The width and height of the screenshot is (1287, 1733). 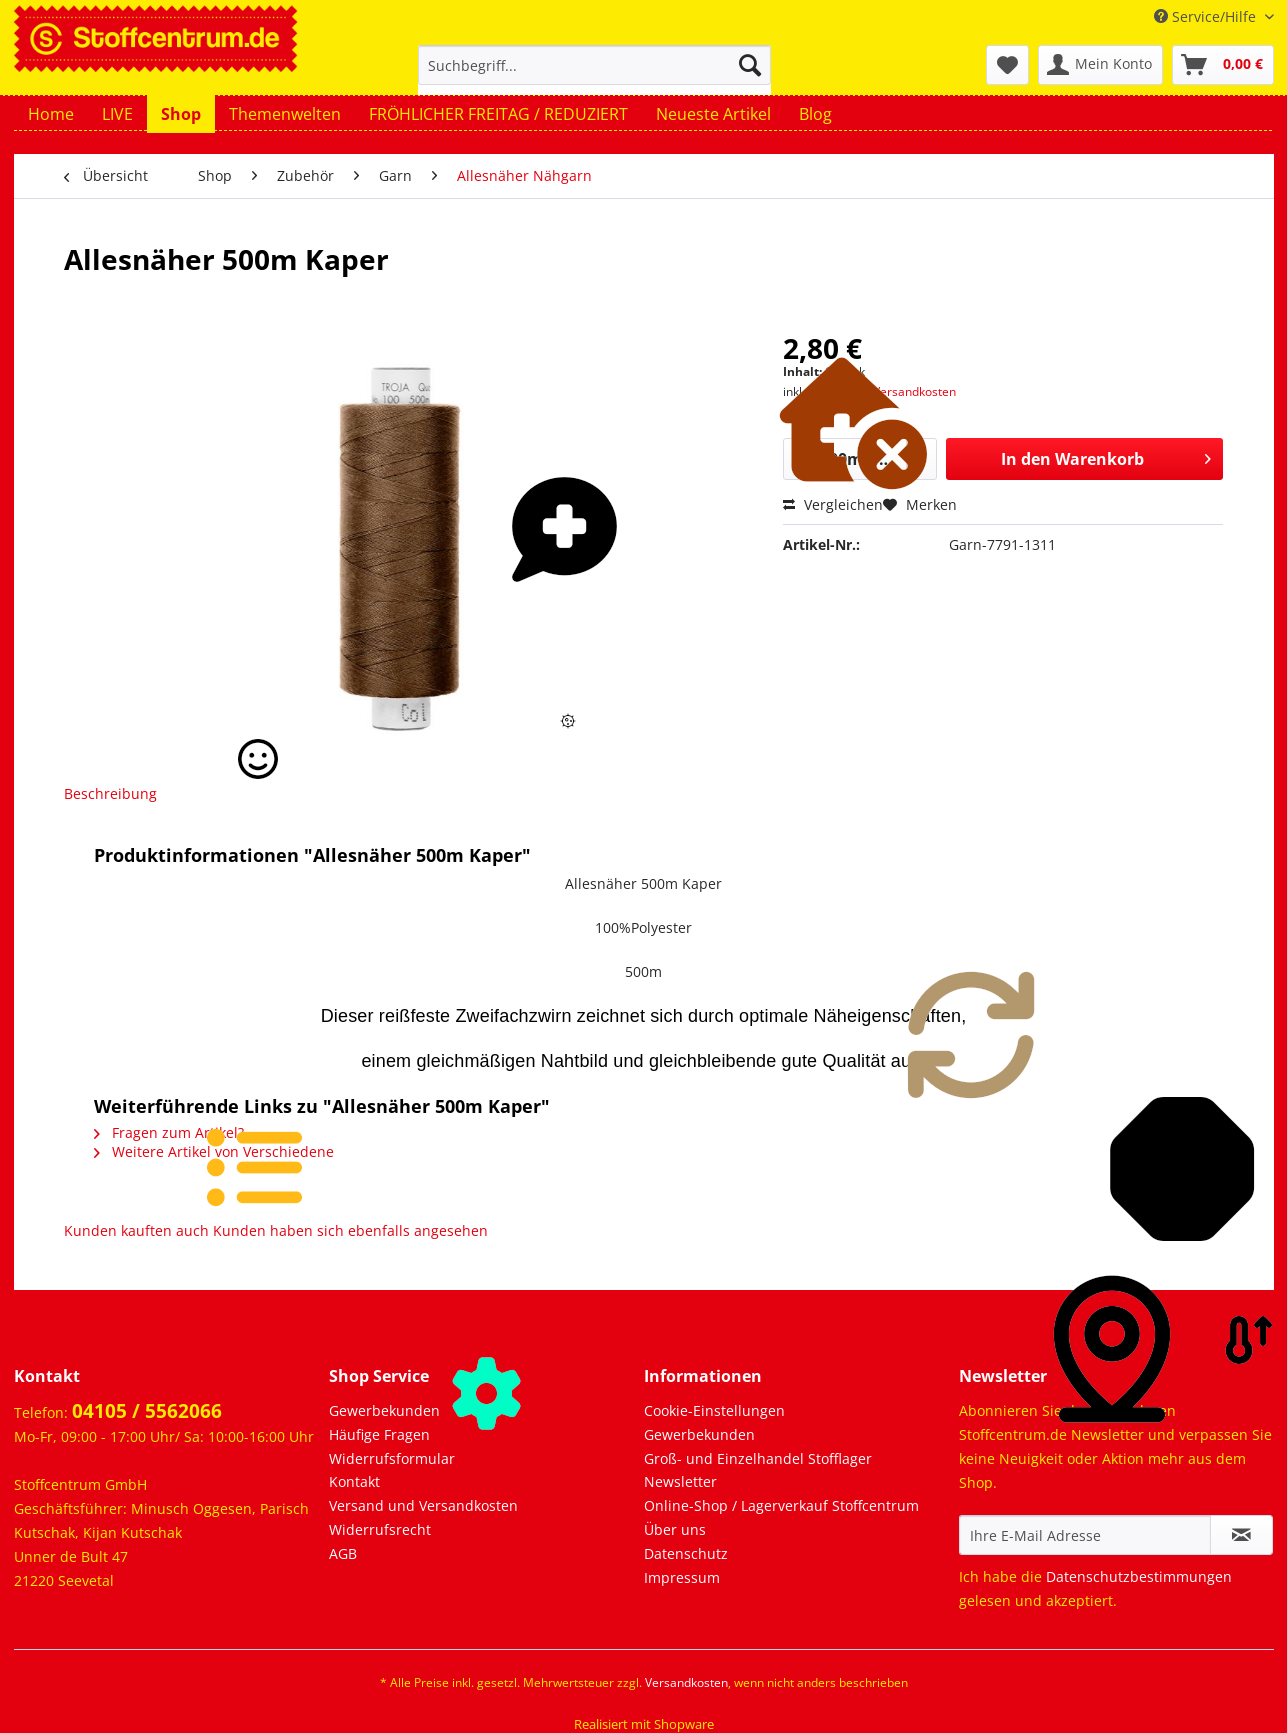 What do you see at coordinates (258, 759) in the screenshot?
I see `add an emoji or reaction` at bounding box center [258, 759].